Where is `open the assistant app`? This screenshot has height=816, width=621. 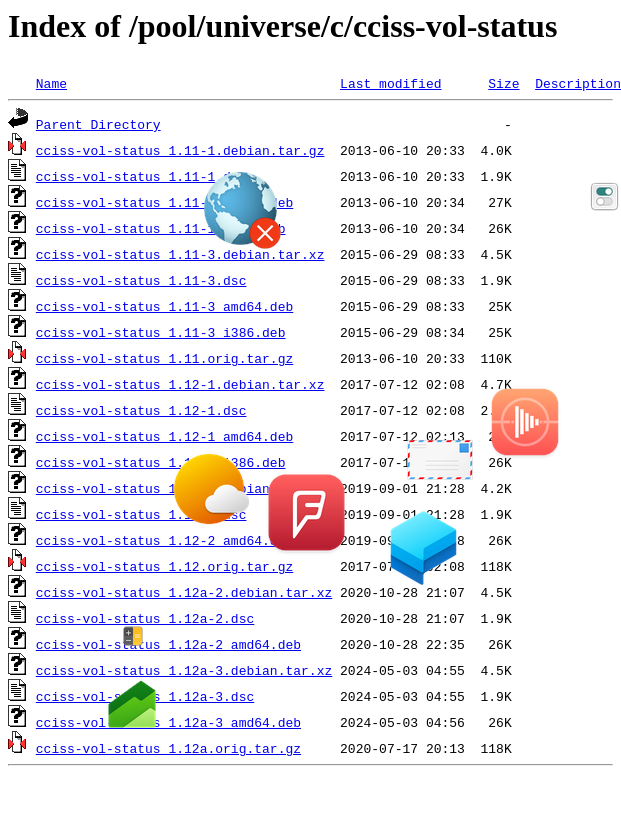
open the assistant app is located at coordinates (423, 548).